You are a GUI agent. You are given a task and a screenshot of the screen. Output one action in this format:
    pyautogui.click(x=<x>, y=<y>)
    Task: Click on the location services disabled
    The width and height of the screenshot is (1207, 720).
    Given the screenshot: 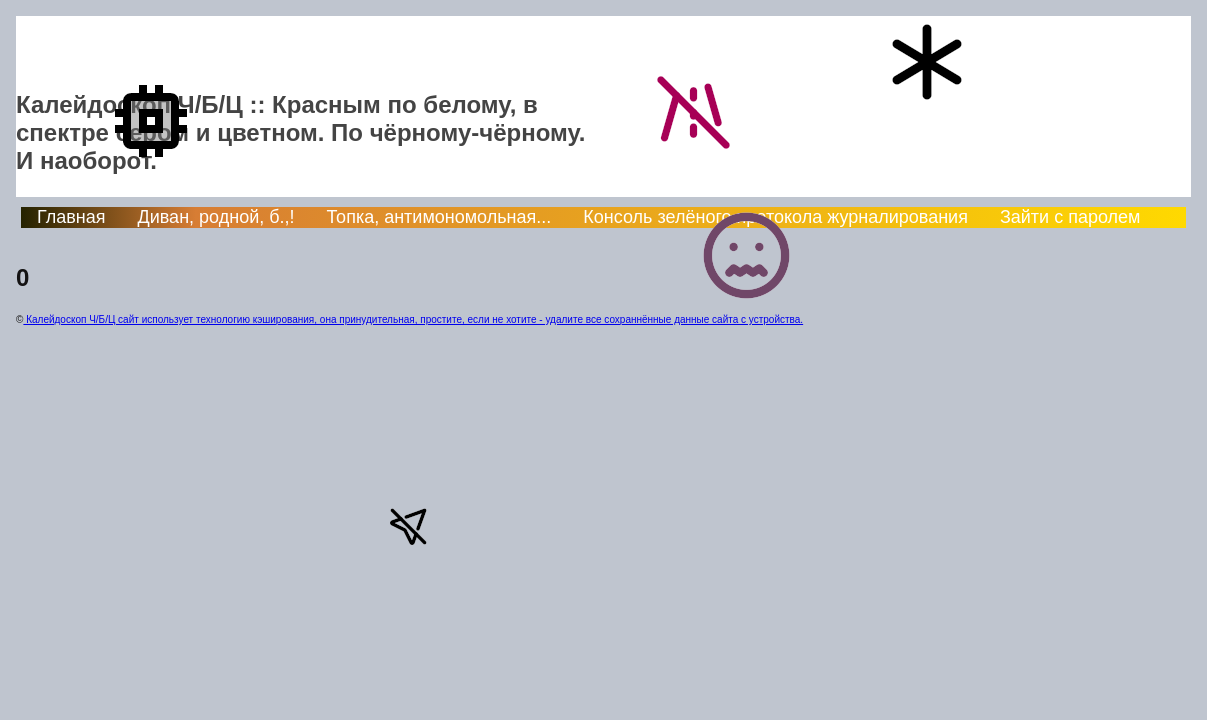 What is the action you would take?
    pyautogui.click(x=408, y=526)
    